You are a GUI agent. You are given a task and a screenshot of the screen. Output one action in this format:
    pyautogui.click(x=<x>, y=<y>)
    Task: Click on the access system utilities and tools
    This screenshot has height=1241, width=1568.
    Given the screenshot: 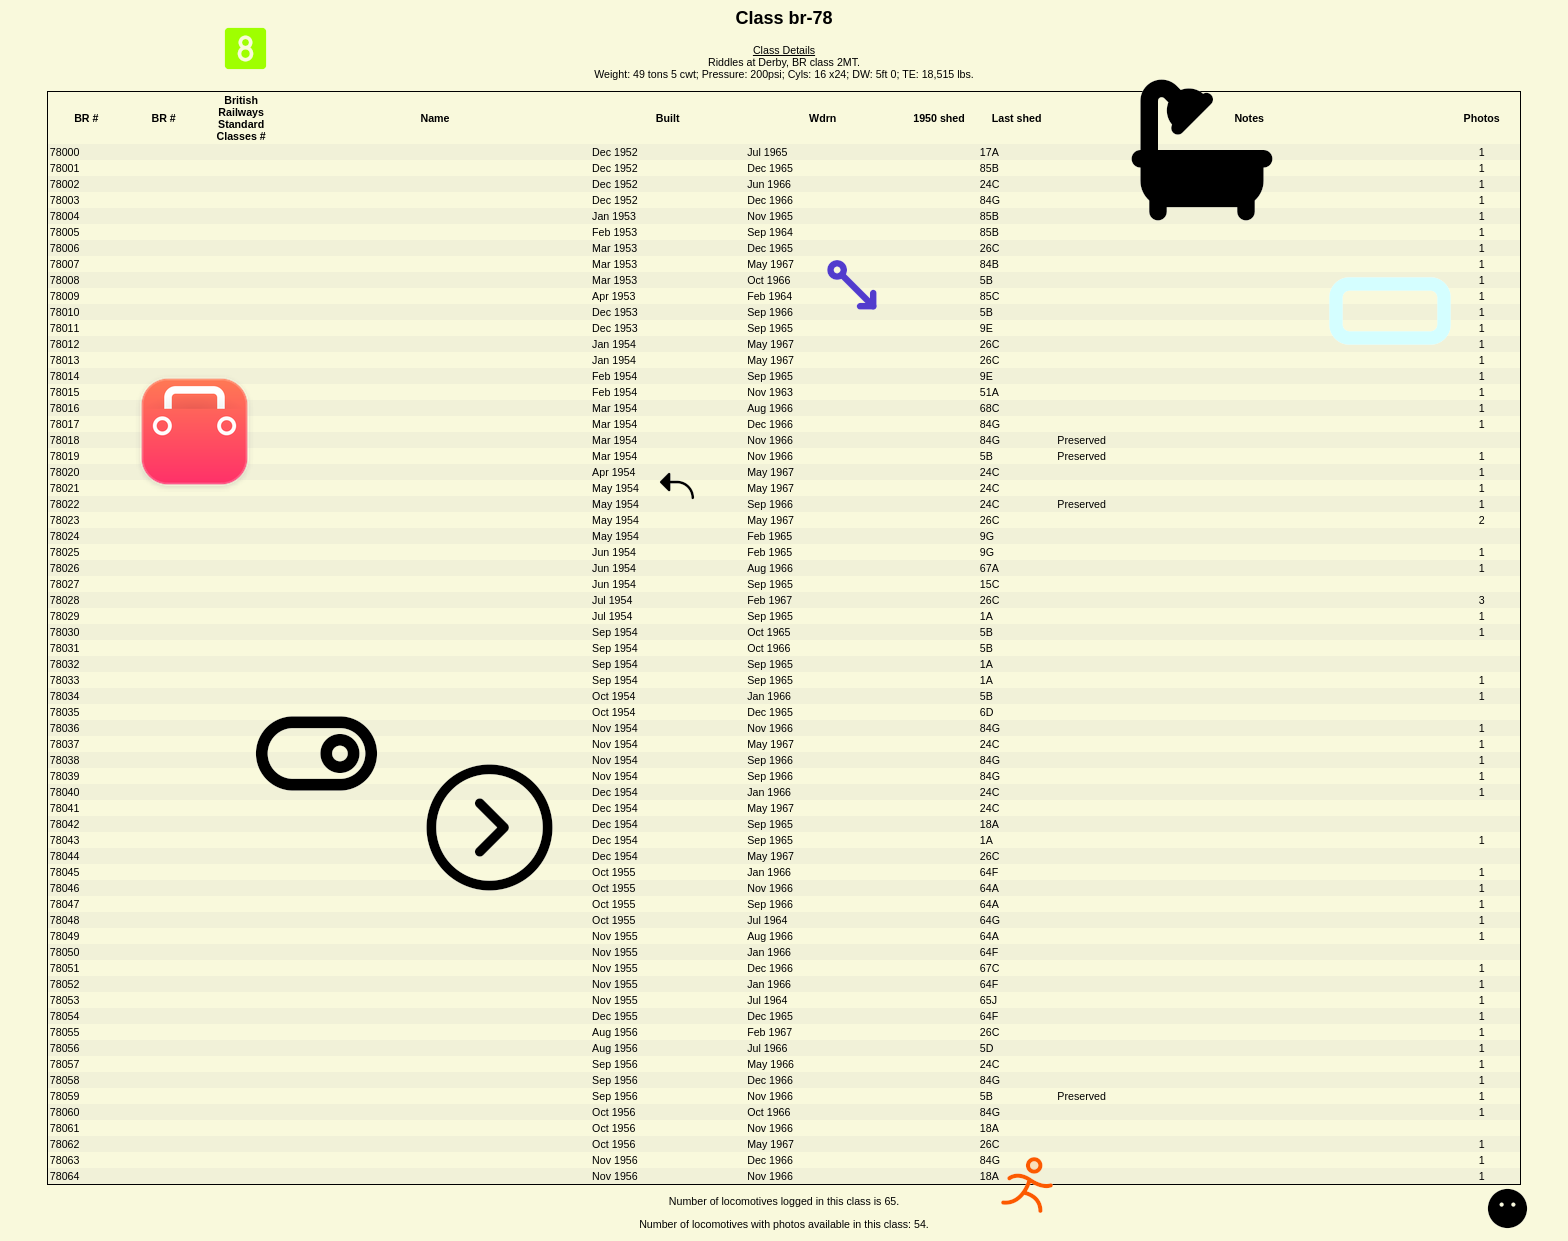 What is the action you would take?
    pyautogui.click(x=194, y=431)
    